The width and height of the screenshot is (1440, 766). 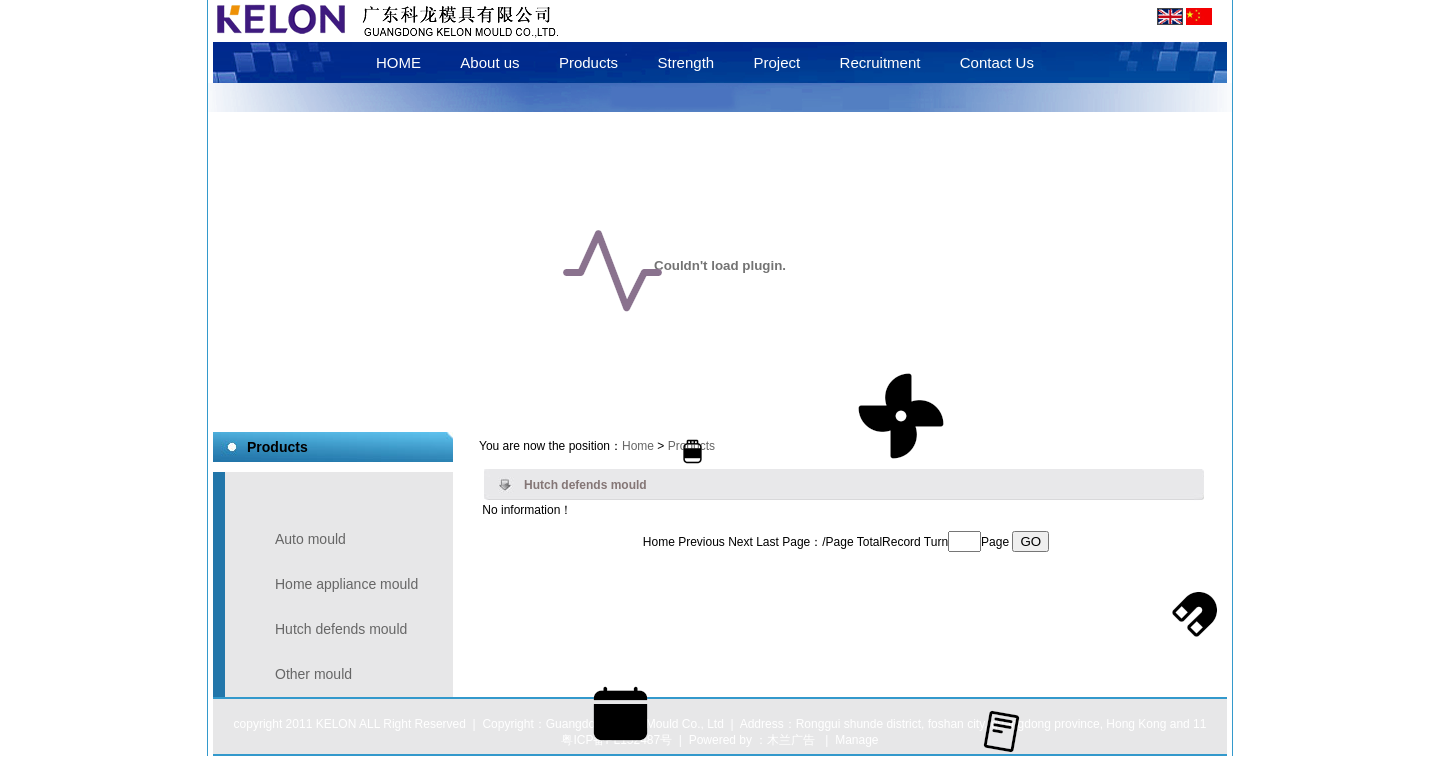 I want to click on attract or link related items together, so click(x=1195, y=613).